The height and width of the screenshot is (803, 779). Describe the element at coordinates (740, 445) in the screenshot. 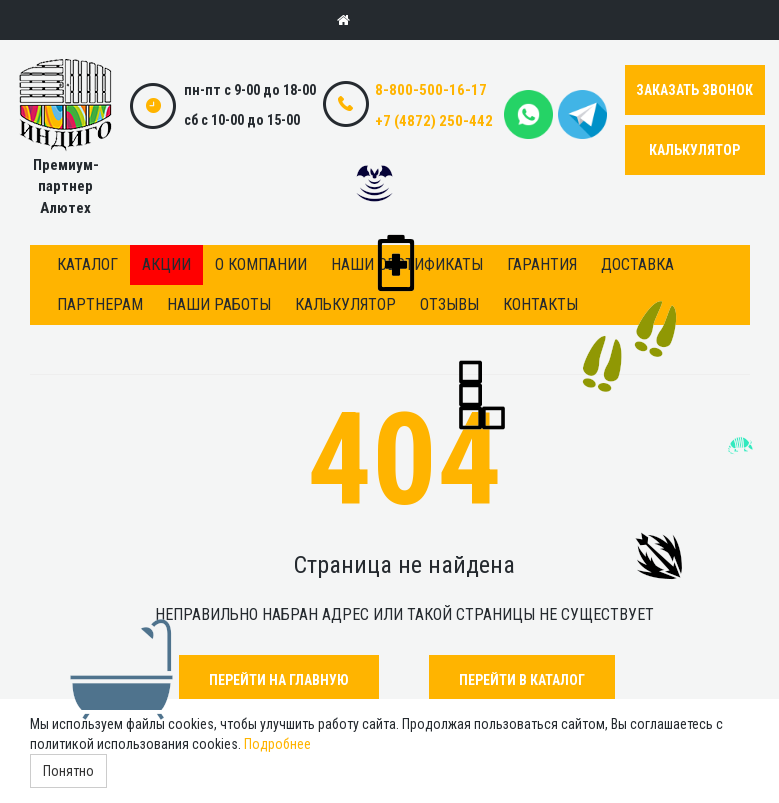

I see `armadillo character or avatar selection` at that location.